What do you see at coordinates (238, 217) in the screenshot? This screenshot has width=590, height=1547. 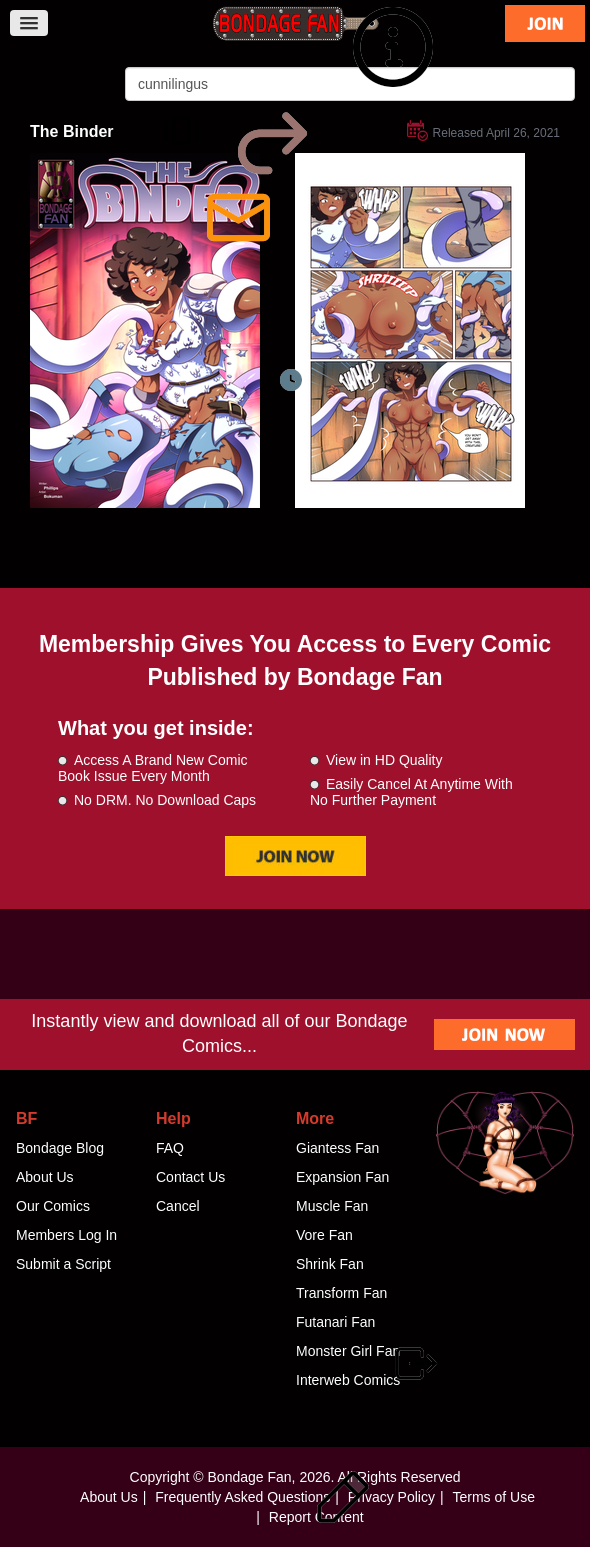 I see `open your inbox` at bounding box center [238, 217].